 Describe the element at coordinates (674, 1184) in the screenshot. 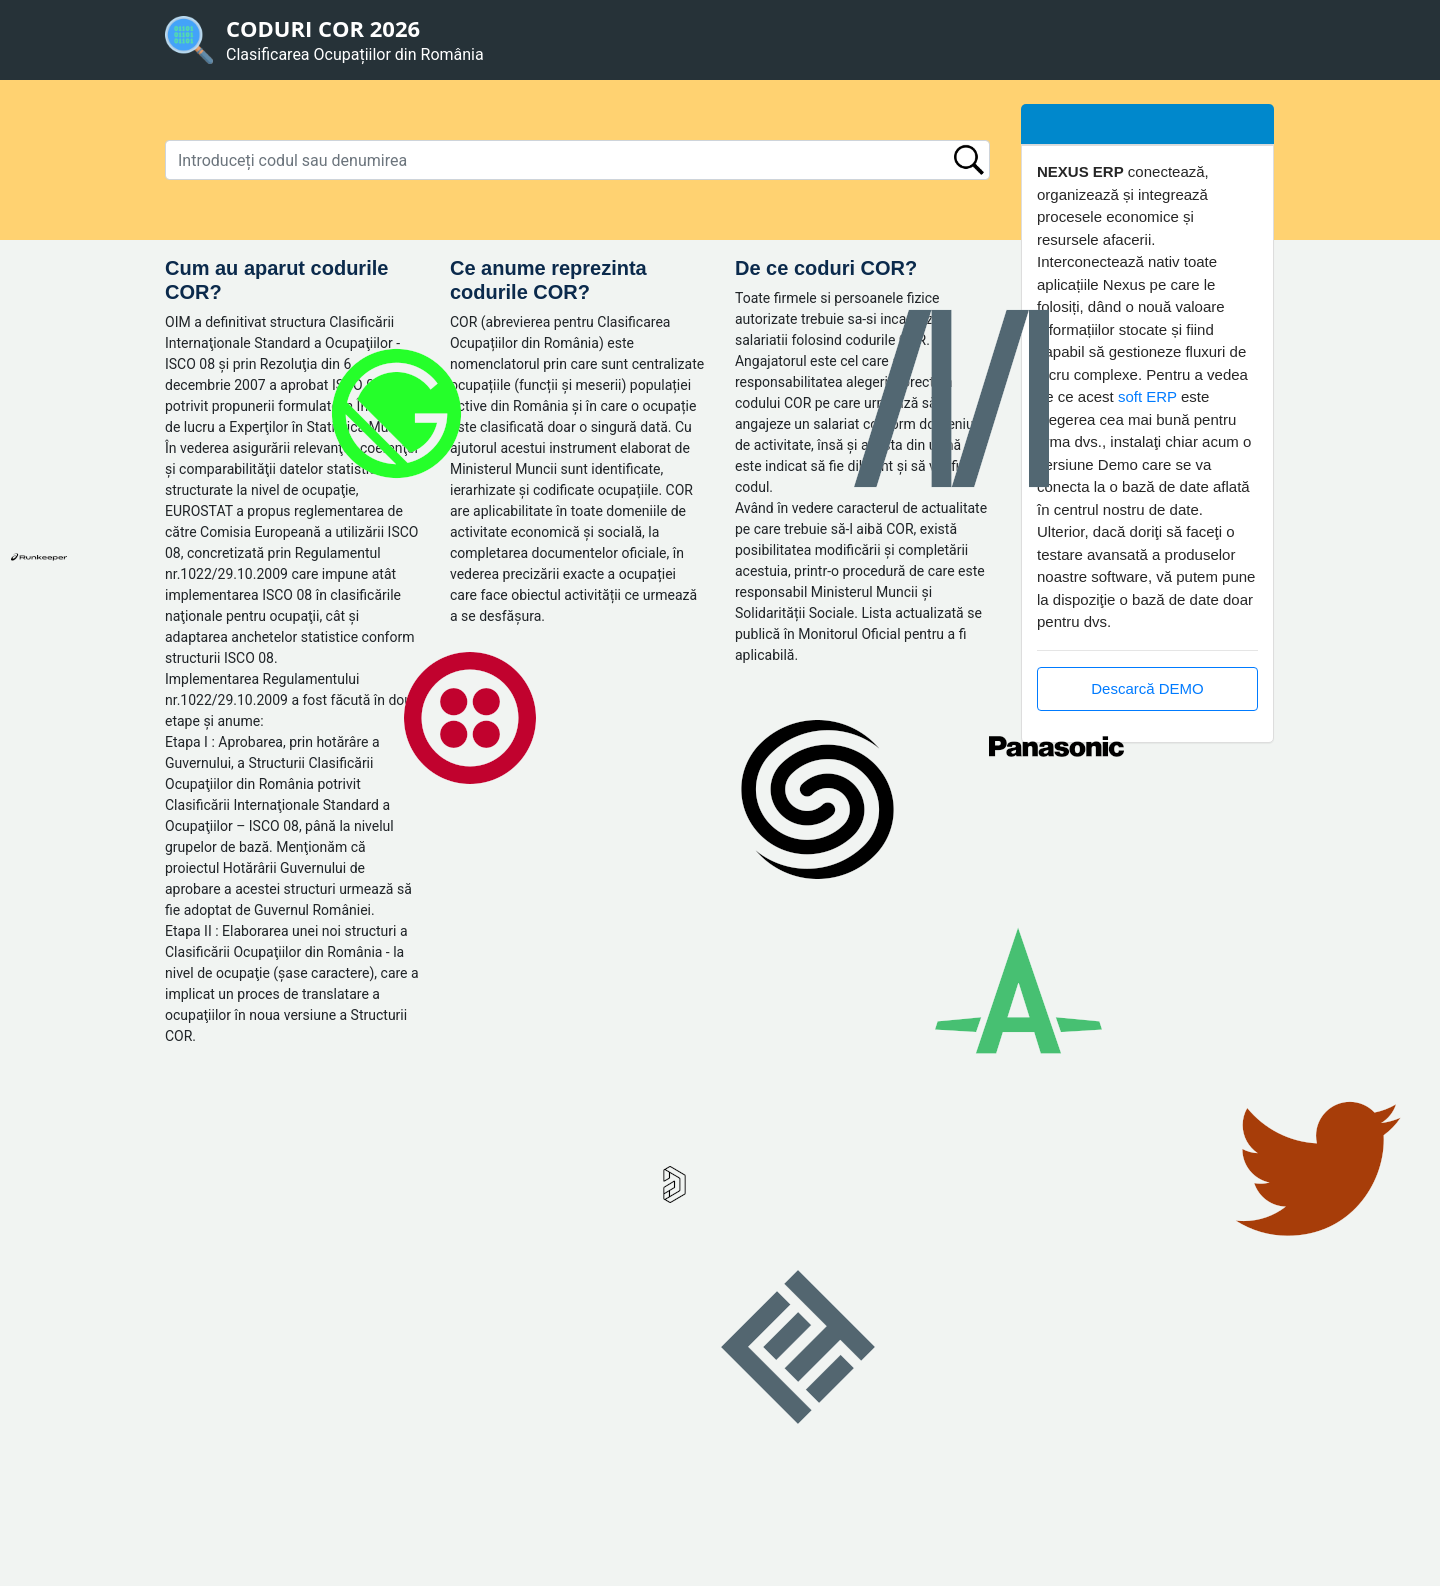

I see `open Altium Designer application` at that location.